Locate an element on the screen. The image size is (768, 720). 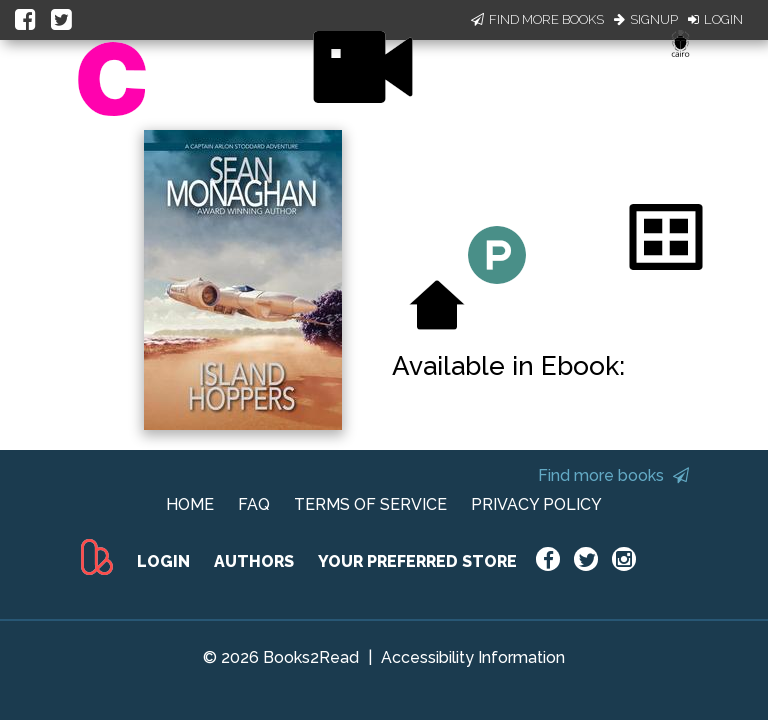
open the Kleinanzeigen app is located at coordinates (97, 557).